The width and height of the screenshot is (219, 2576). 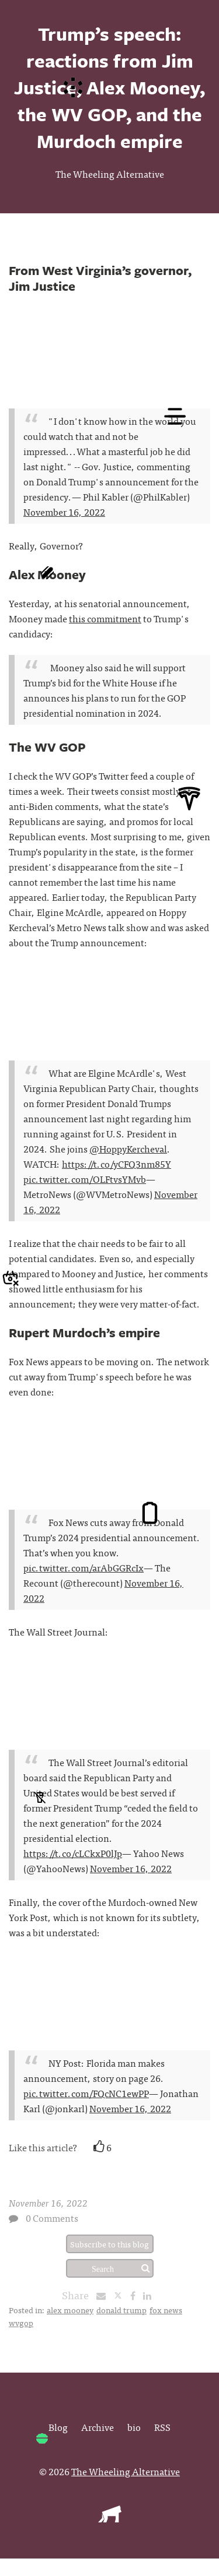 What do you see at coordinates (40, 1798) in the screenshot?
I see `no alcohol allowed` at bounding box center [40, 1798].